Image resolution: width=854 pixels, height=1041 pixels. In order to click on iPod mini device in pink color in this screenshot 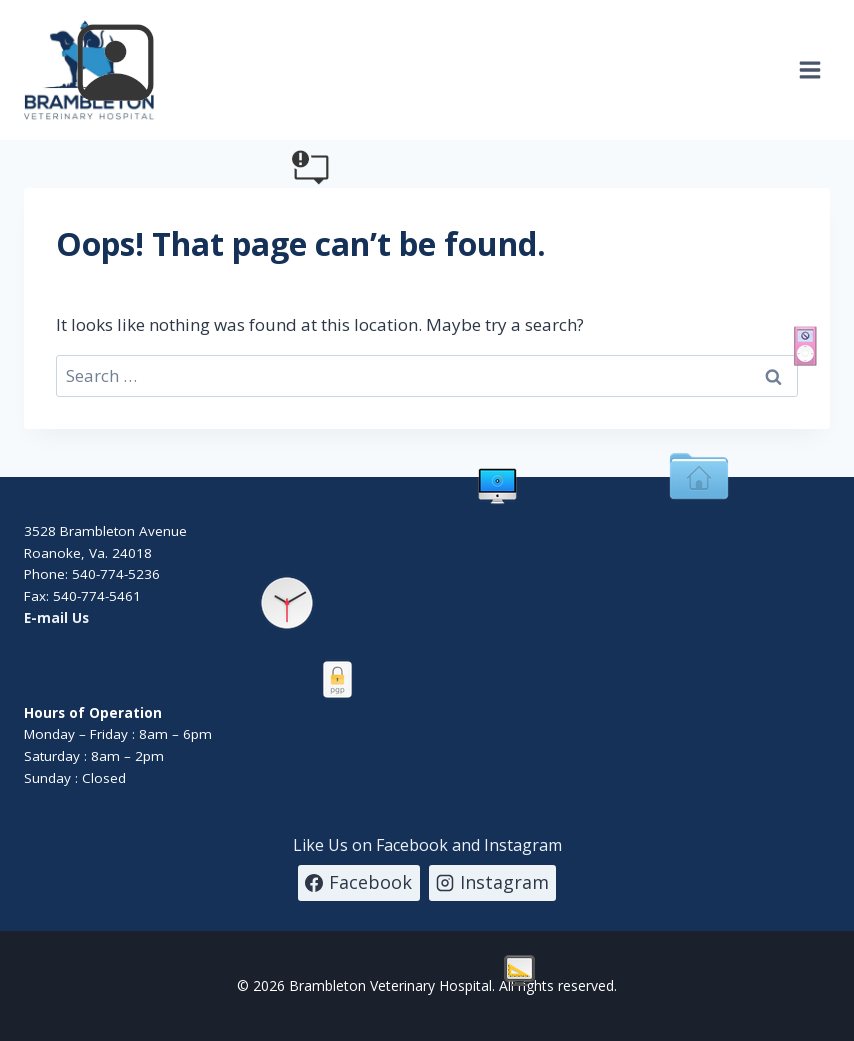, I will do `click(805, 346)`.